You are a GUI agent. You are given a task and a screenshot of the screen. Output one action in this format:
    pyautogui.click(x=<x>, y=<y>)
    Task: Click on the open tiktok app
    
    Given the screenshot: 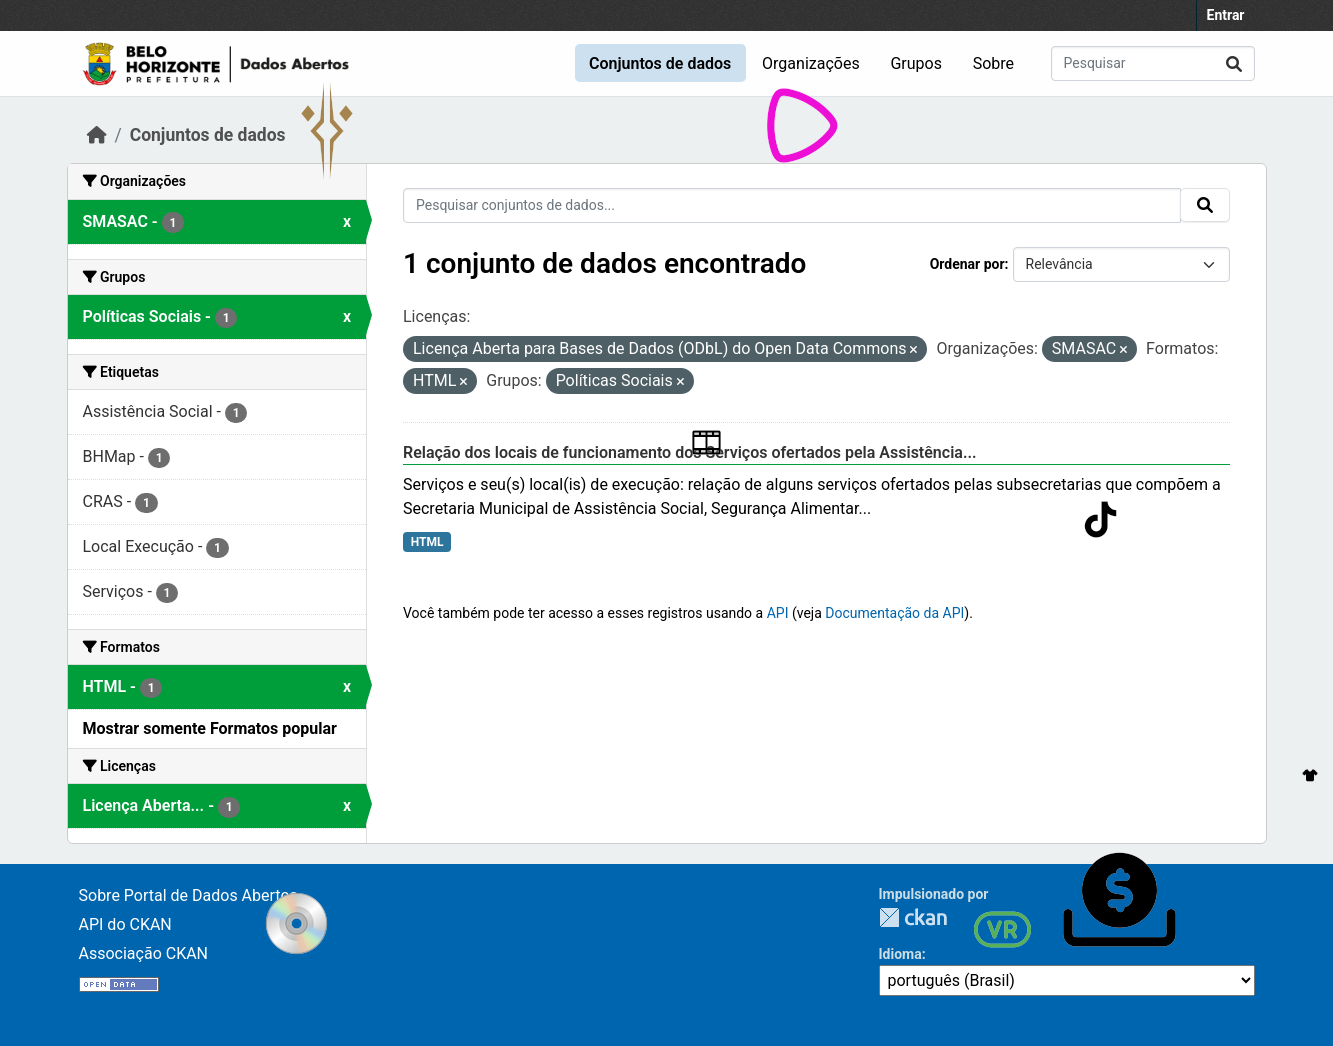 What is the action you would take?
    pyautogui.click(x=1100, y=519)
    